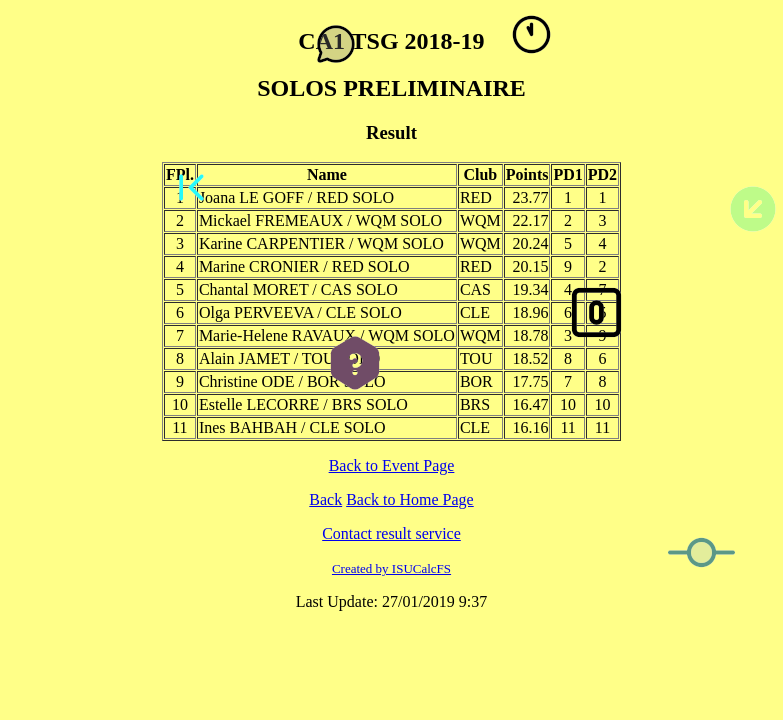 Image resolution: width=783 pixels, height=720 pixels. I want to click on indicates 11 o'clock time, so click(531, 34).